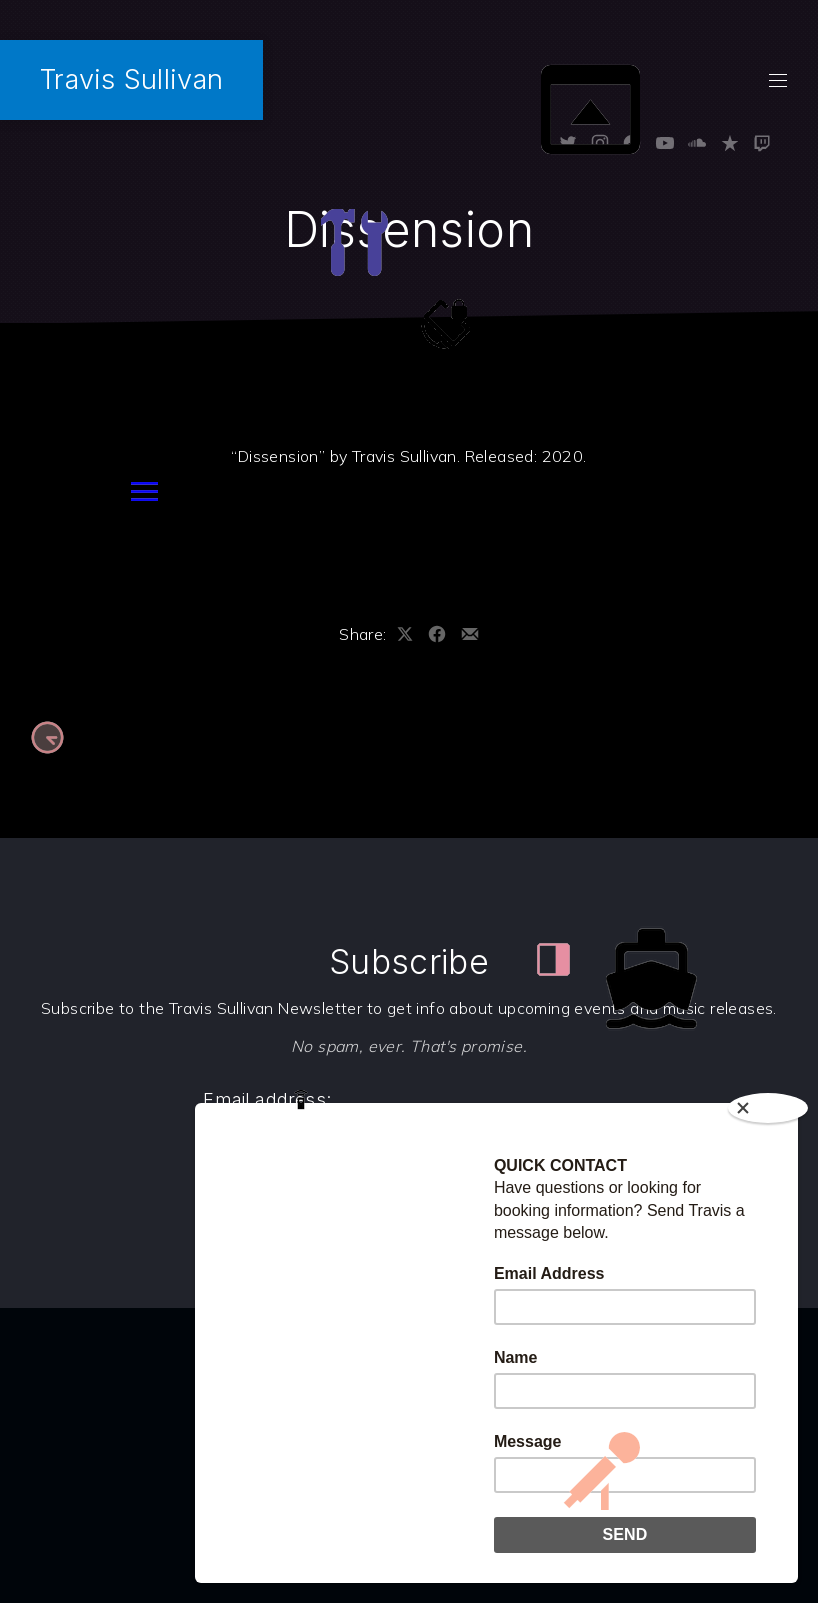 The image size is (818, 1603). Describe the element at coordinates (301, 1100) in the screenshot. I see `access remote control settings` at that location.